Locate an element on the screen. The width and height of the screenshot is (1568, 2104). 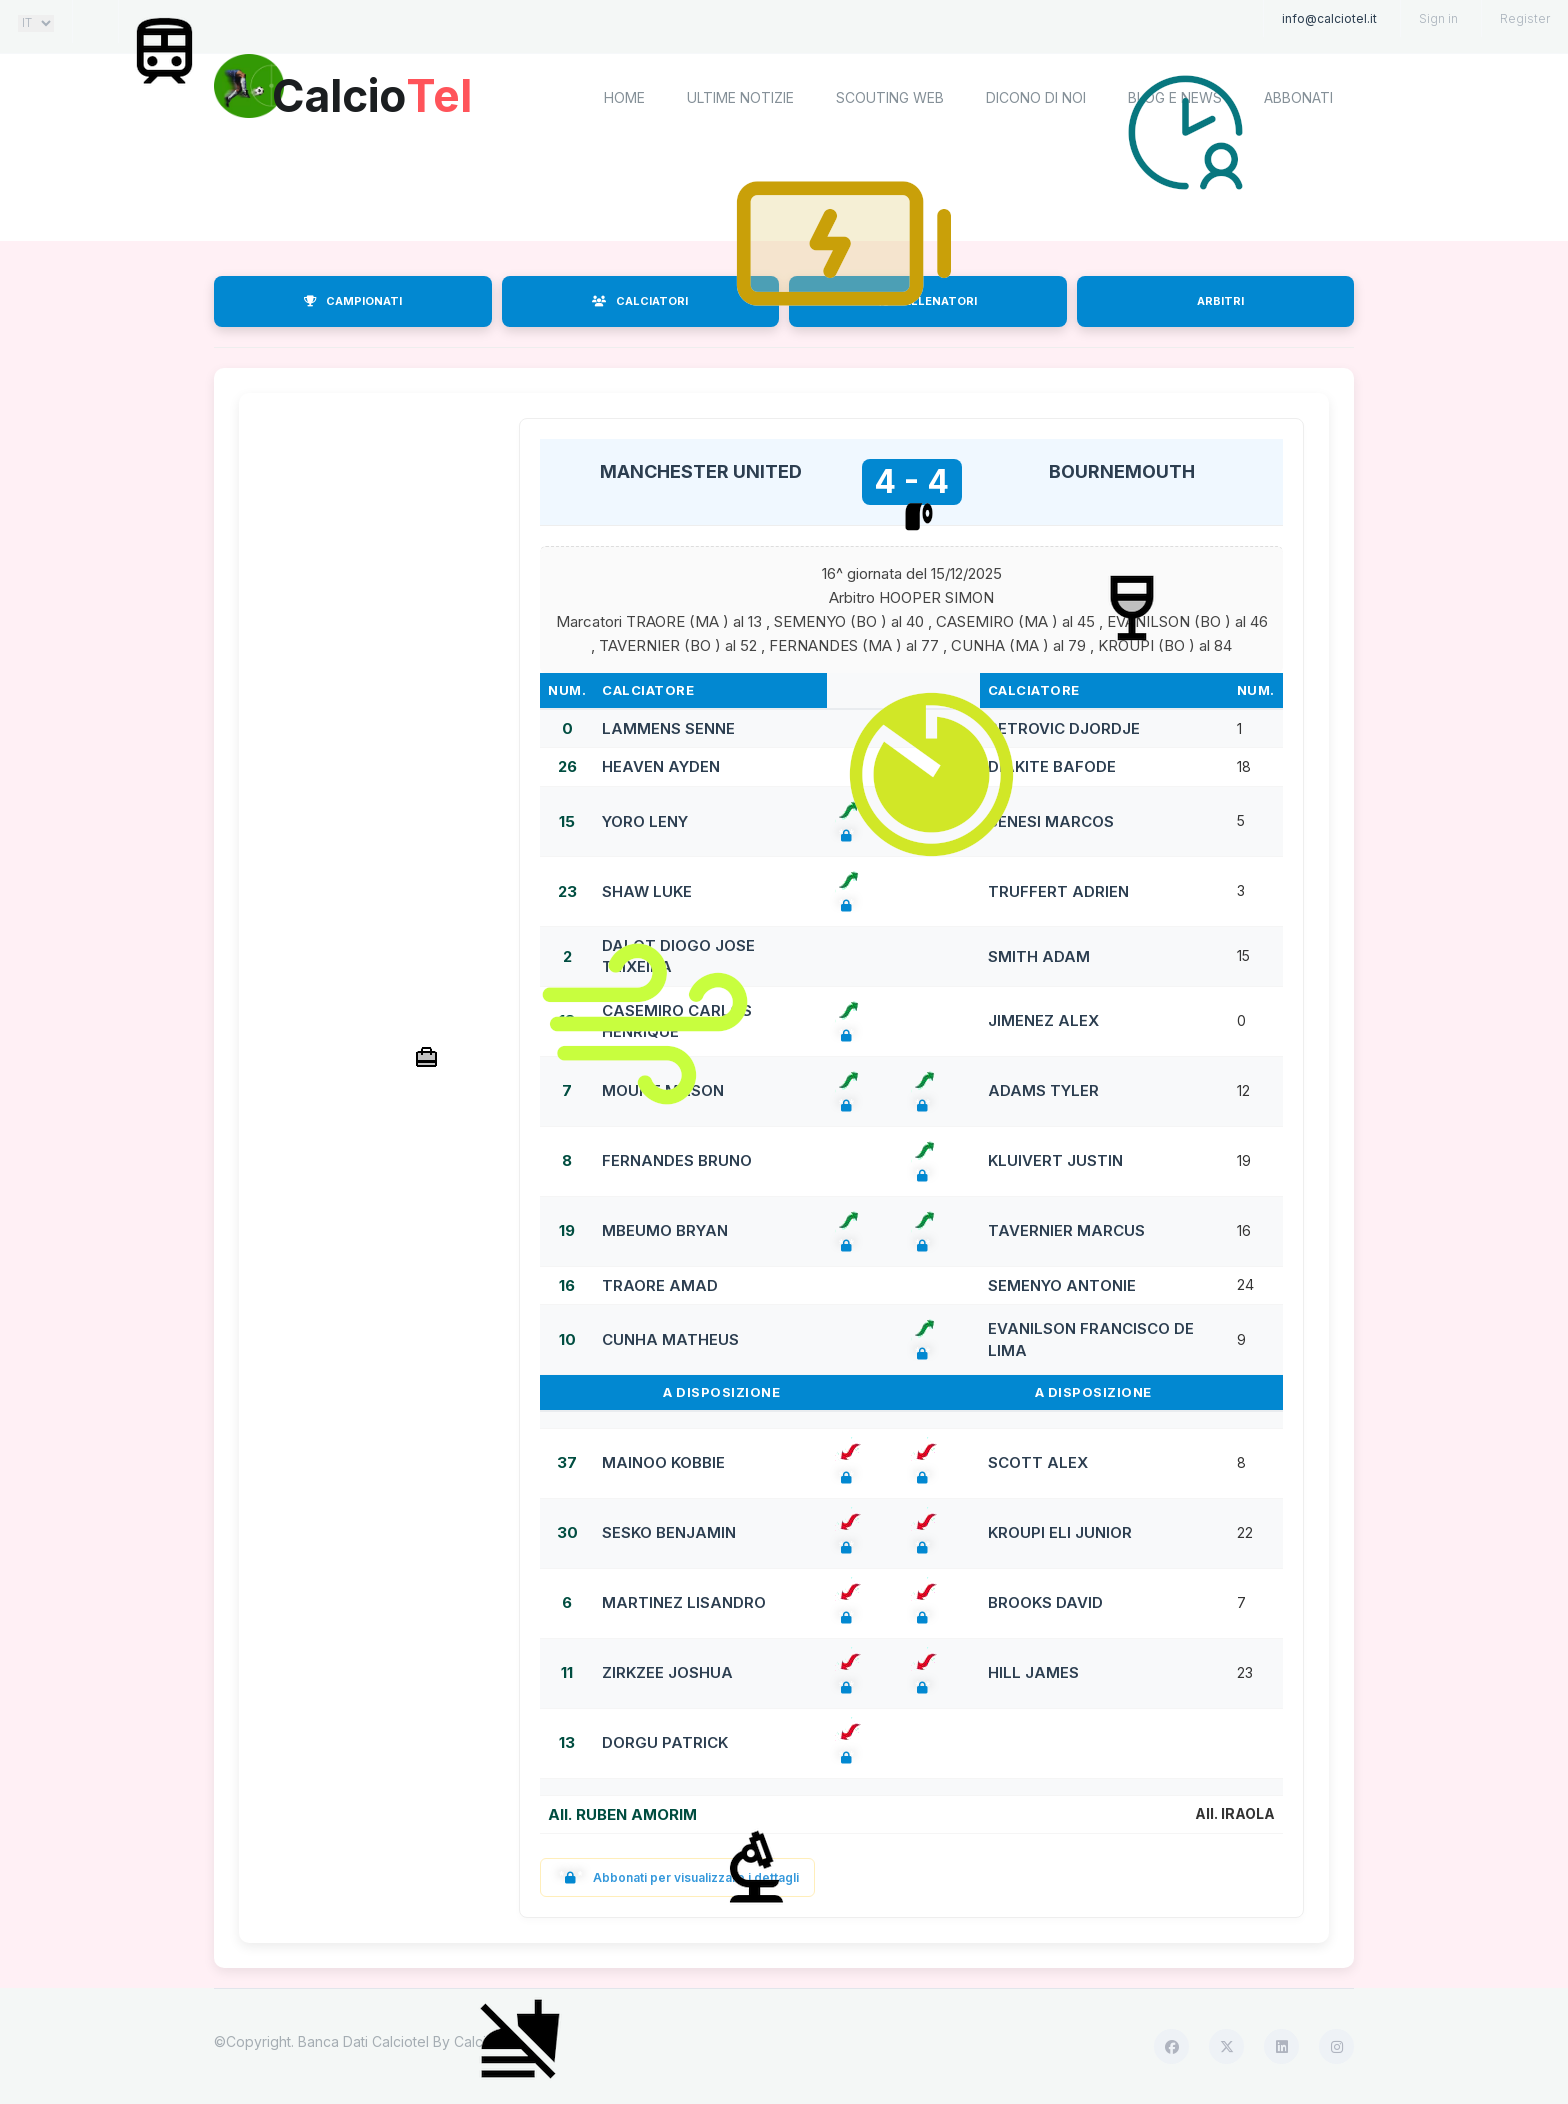
indicates restroom or bathroom location is located at coordinates (919, 515).